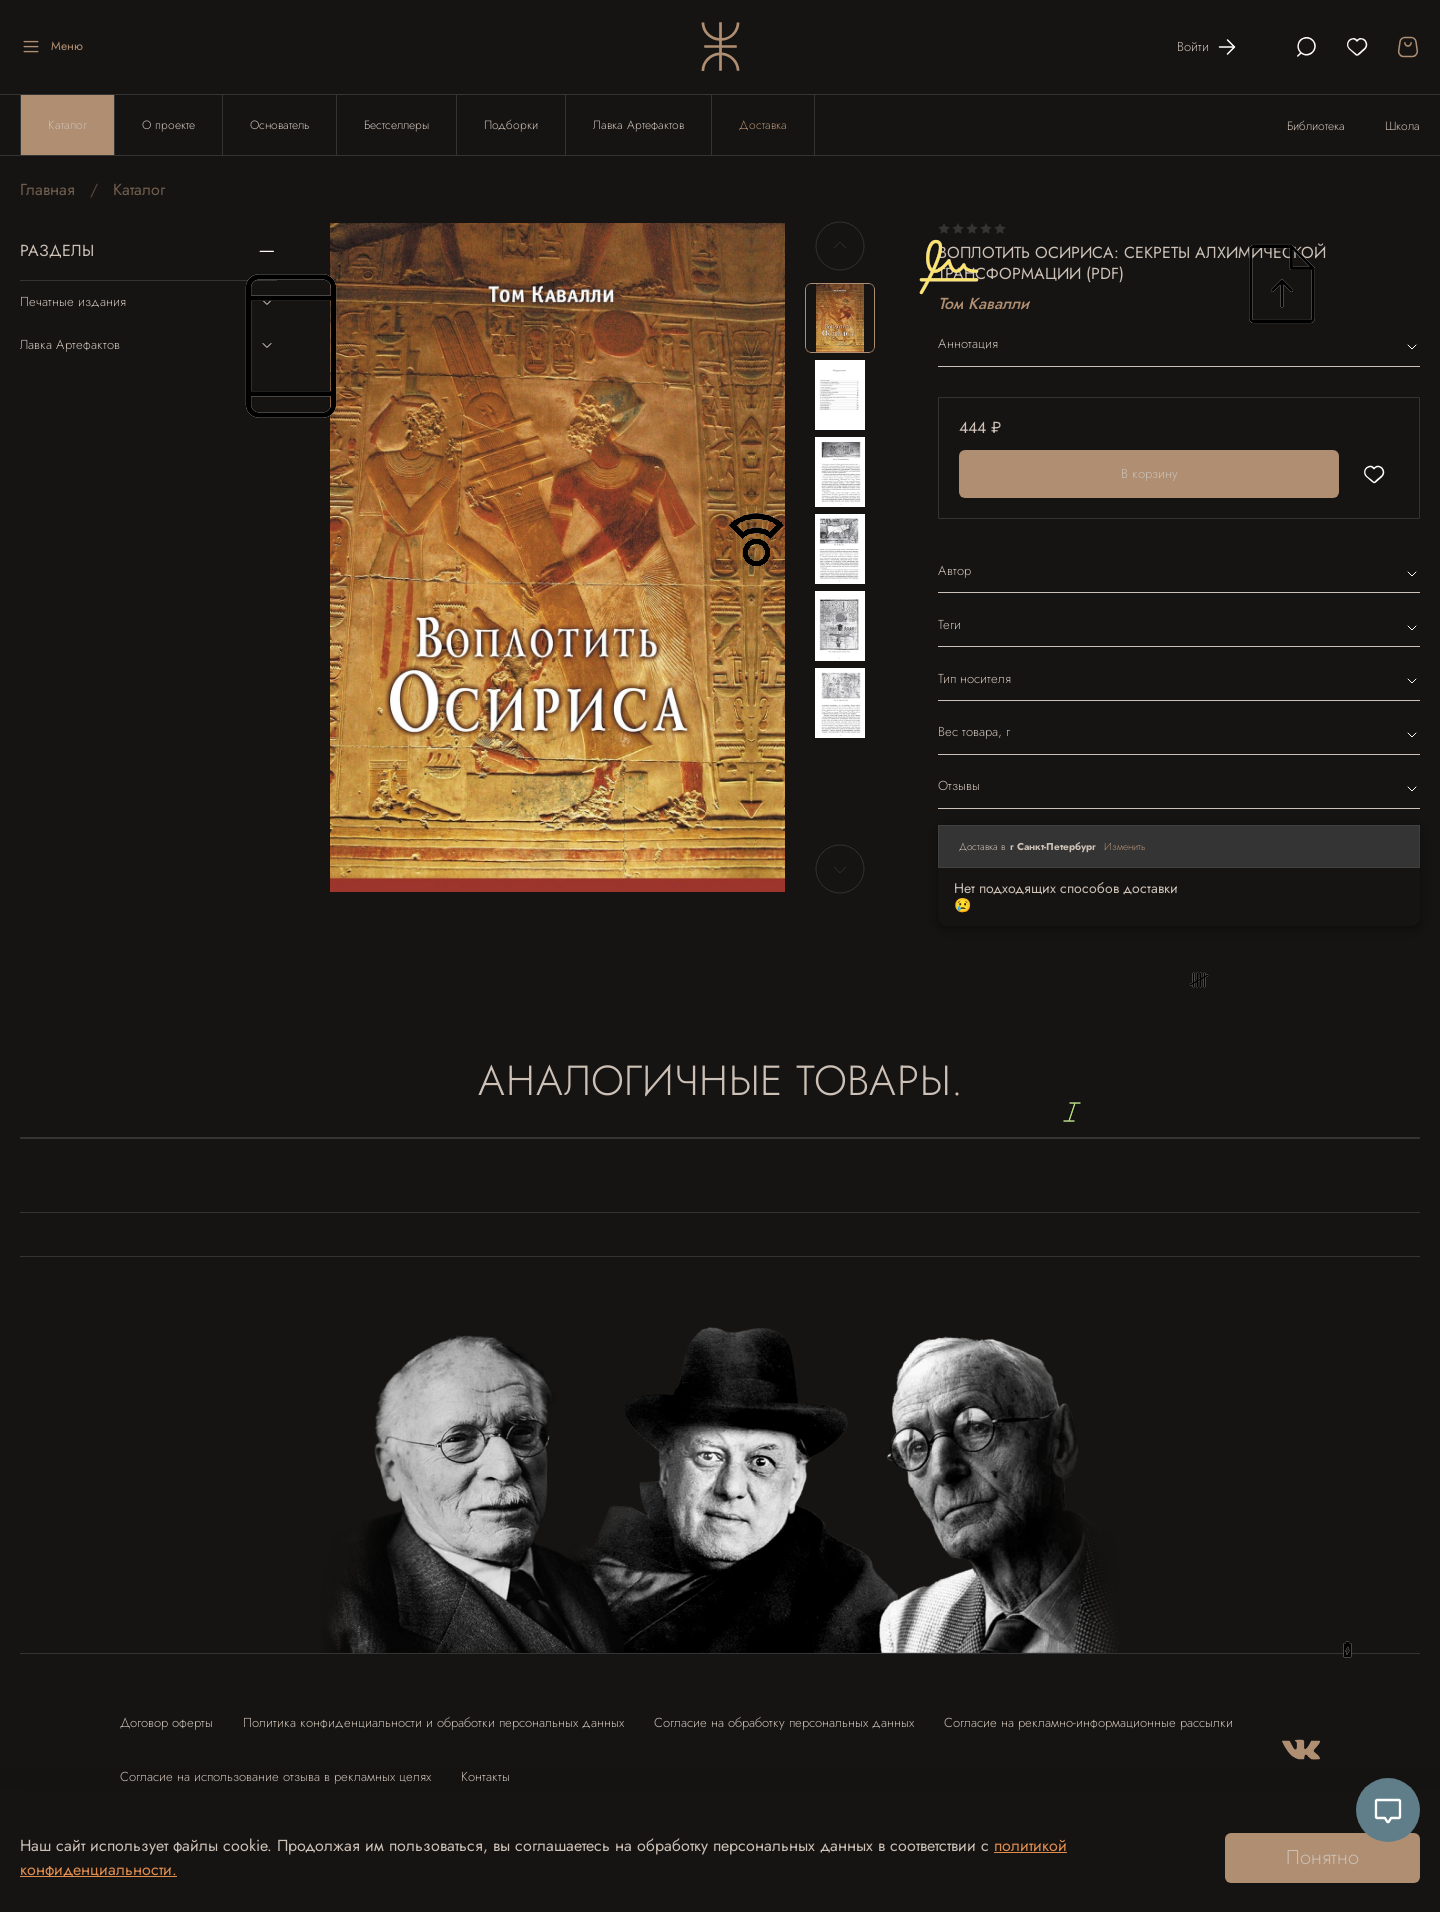 This screenshot has width=1440, height=1912. Describe the element at coordinates (1347, 1649) in the screenshot. I see `indicates battery is fully charged while connected to power` at that location.